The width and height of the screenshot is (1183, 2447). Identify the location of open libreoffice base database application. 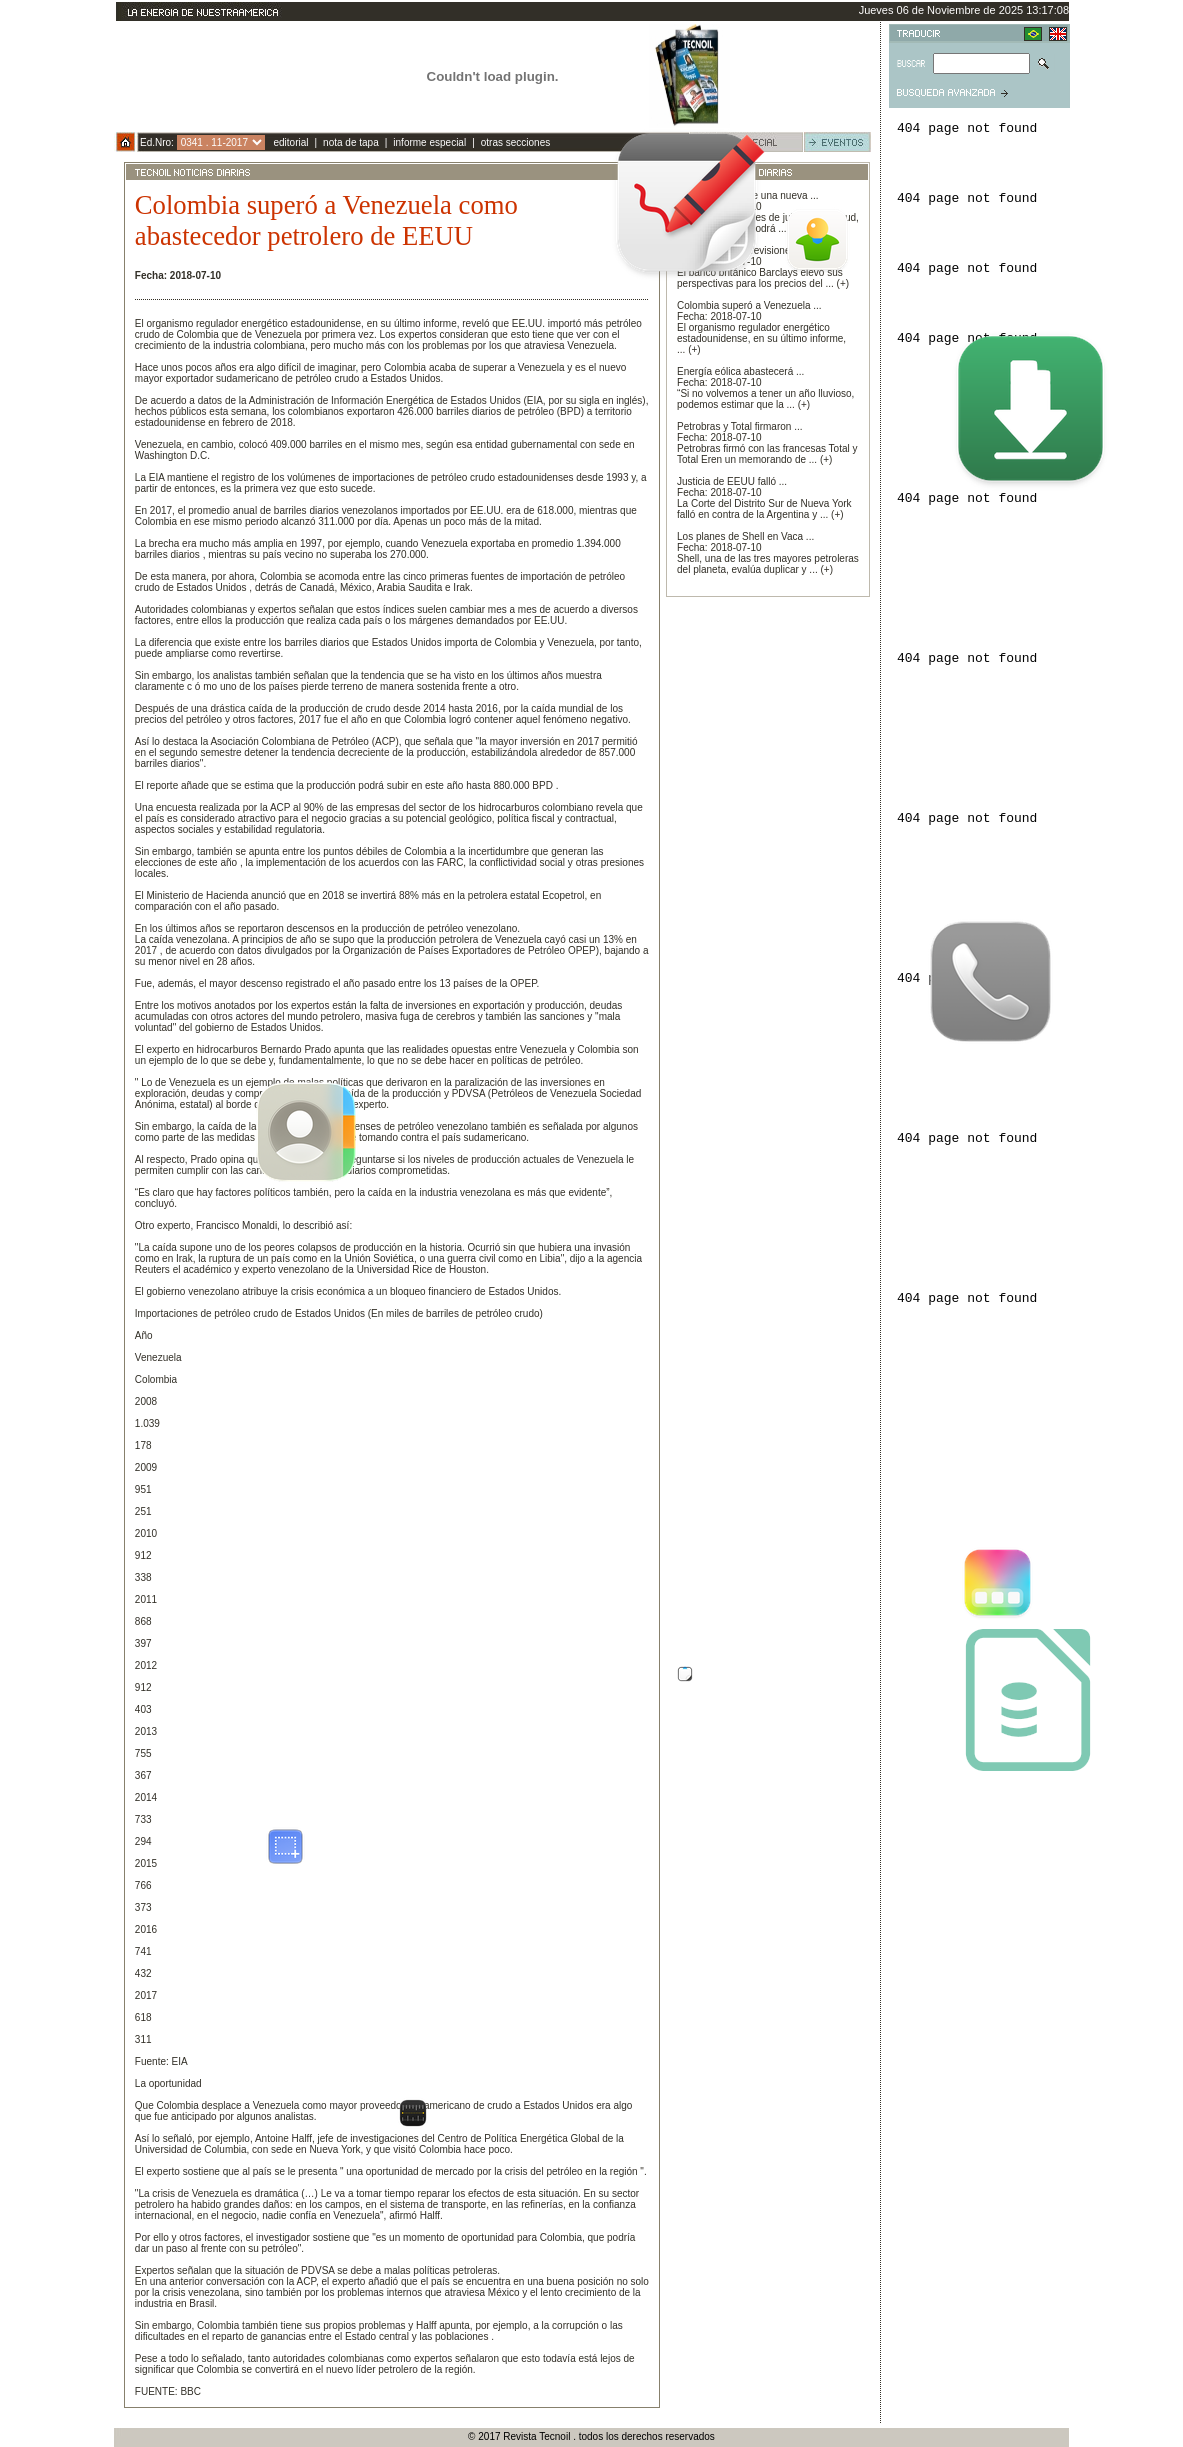
(1028, 1700).